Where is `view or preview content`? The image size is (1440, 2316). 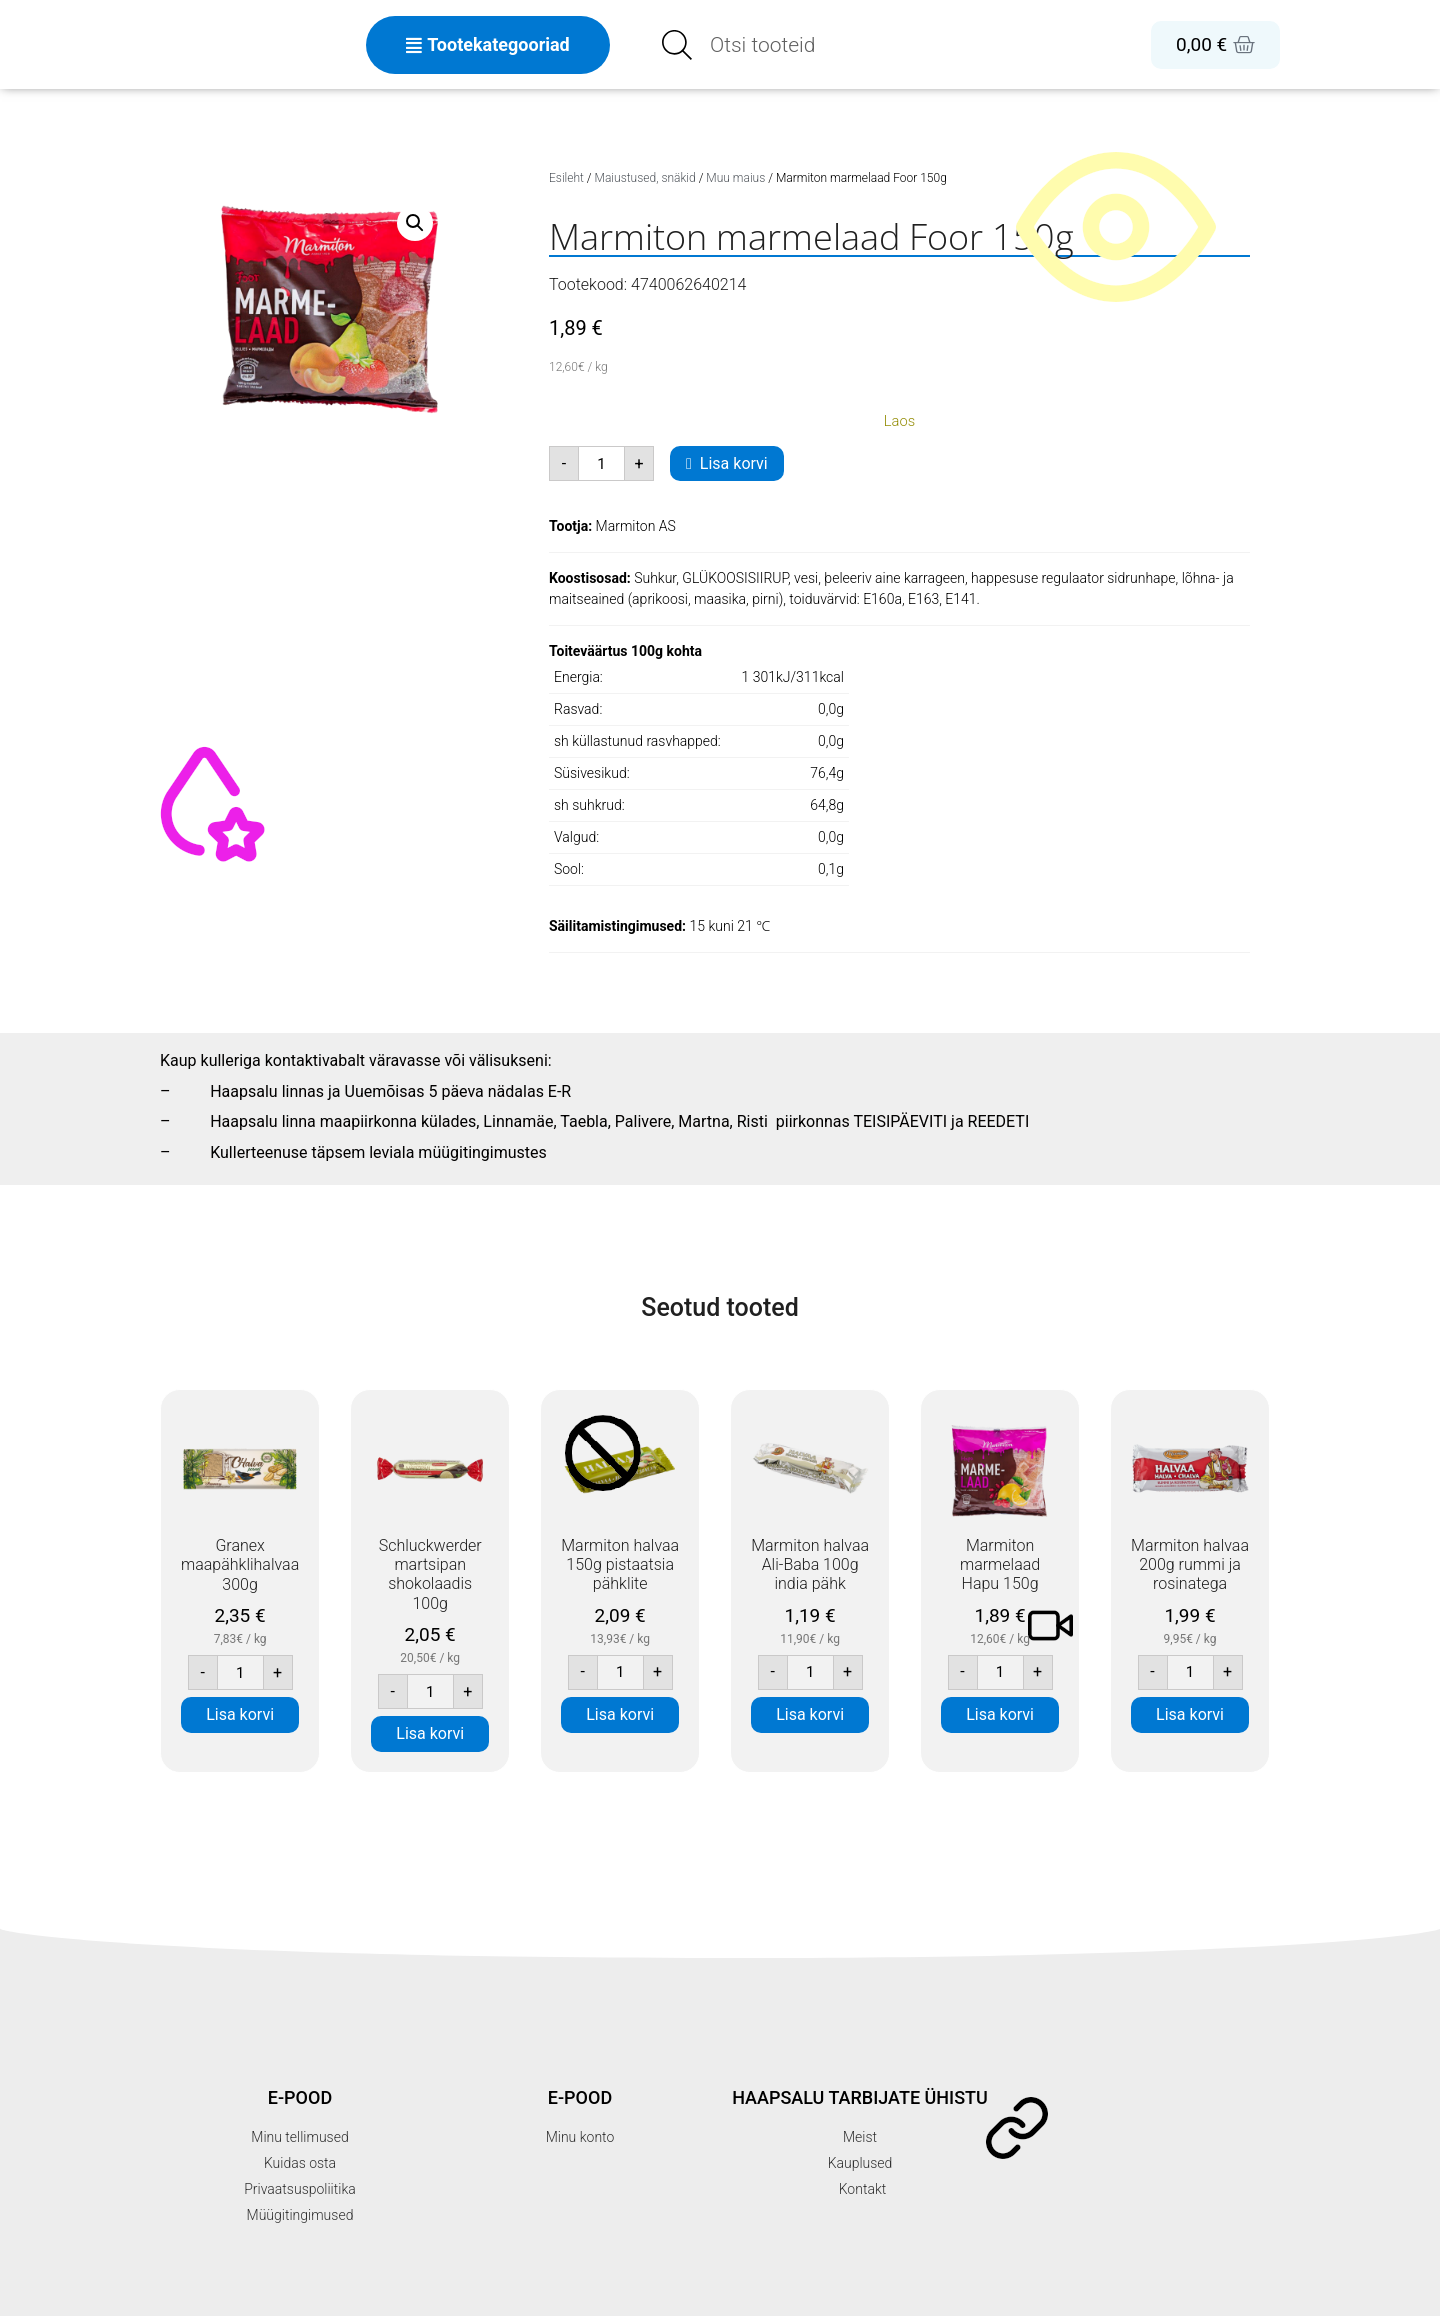
view or preview content is located at coordinates (1116, 227).